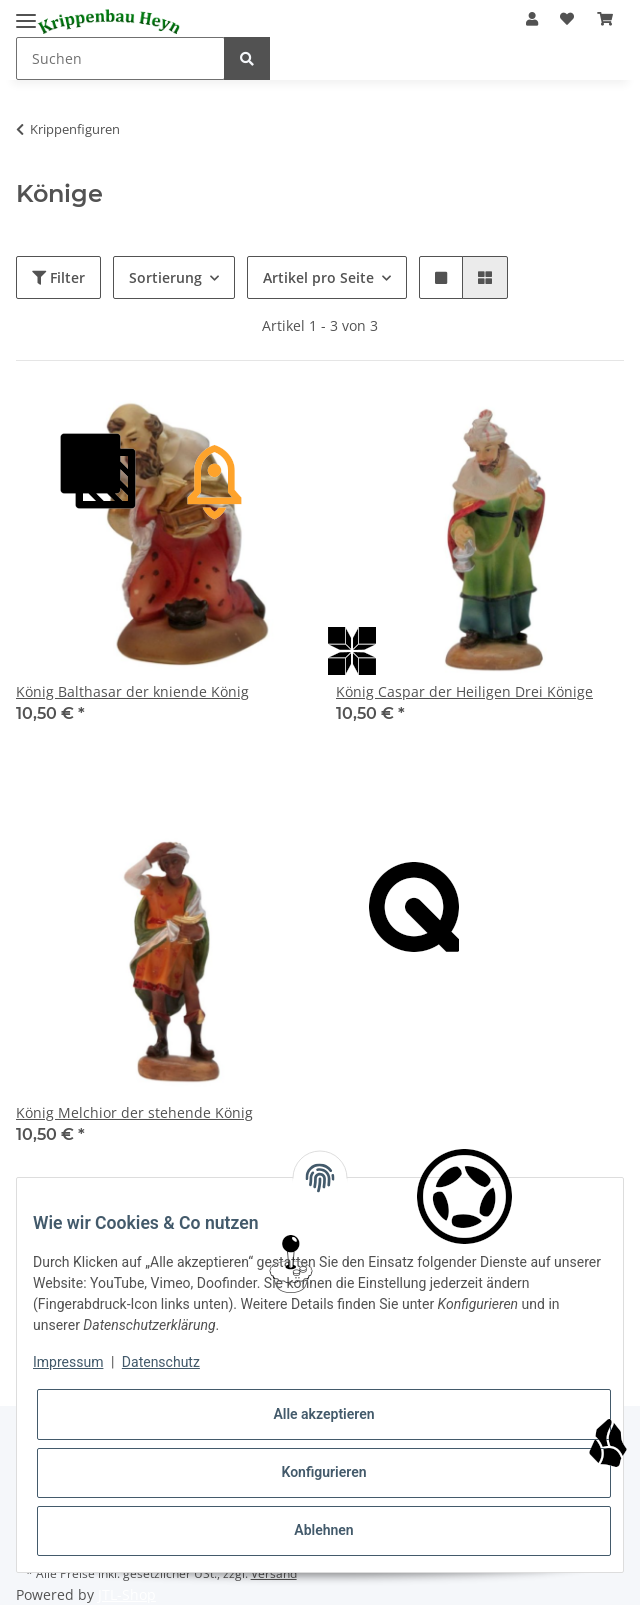 The width and height of the screenshot is (640, 1605). What do you see at coordinates (414, 907) in the screenshot?
I see `quicktime media player logo` at bounding box center [414, 907].